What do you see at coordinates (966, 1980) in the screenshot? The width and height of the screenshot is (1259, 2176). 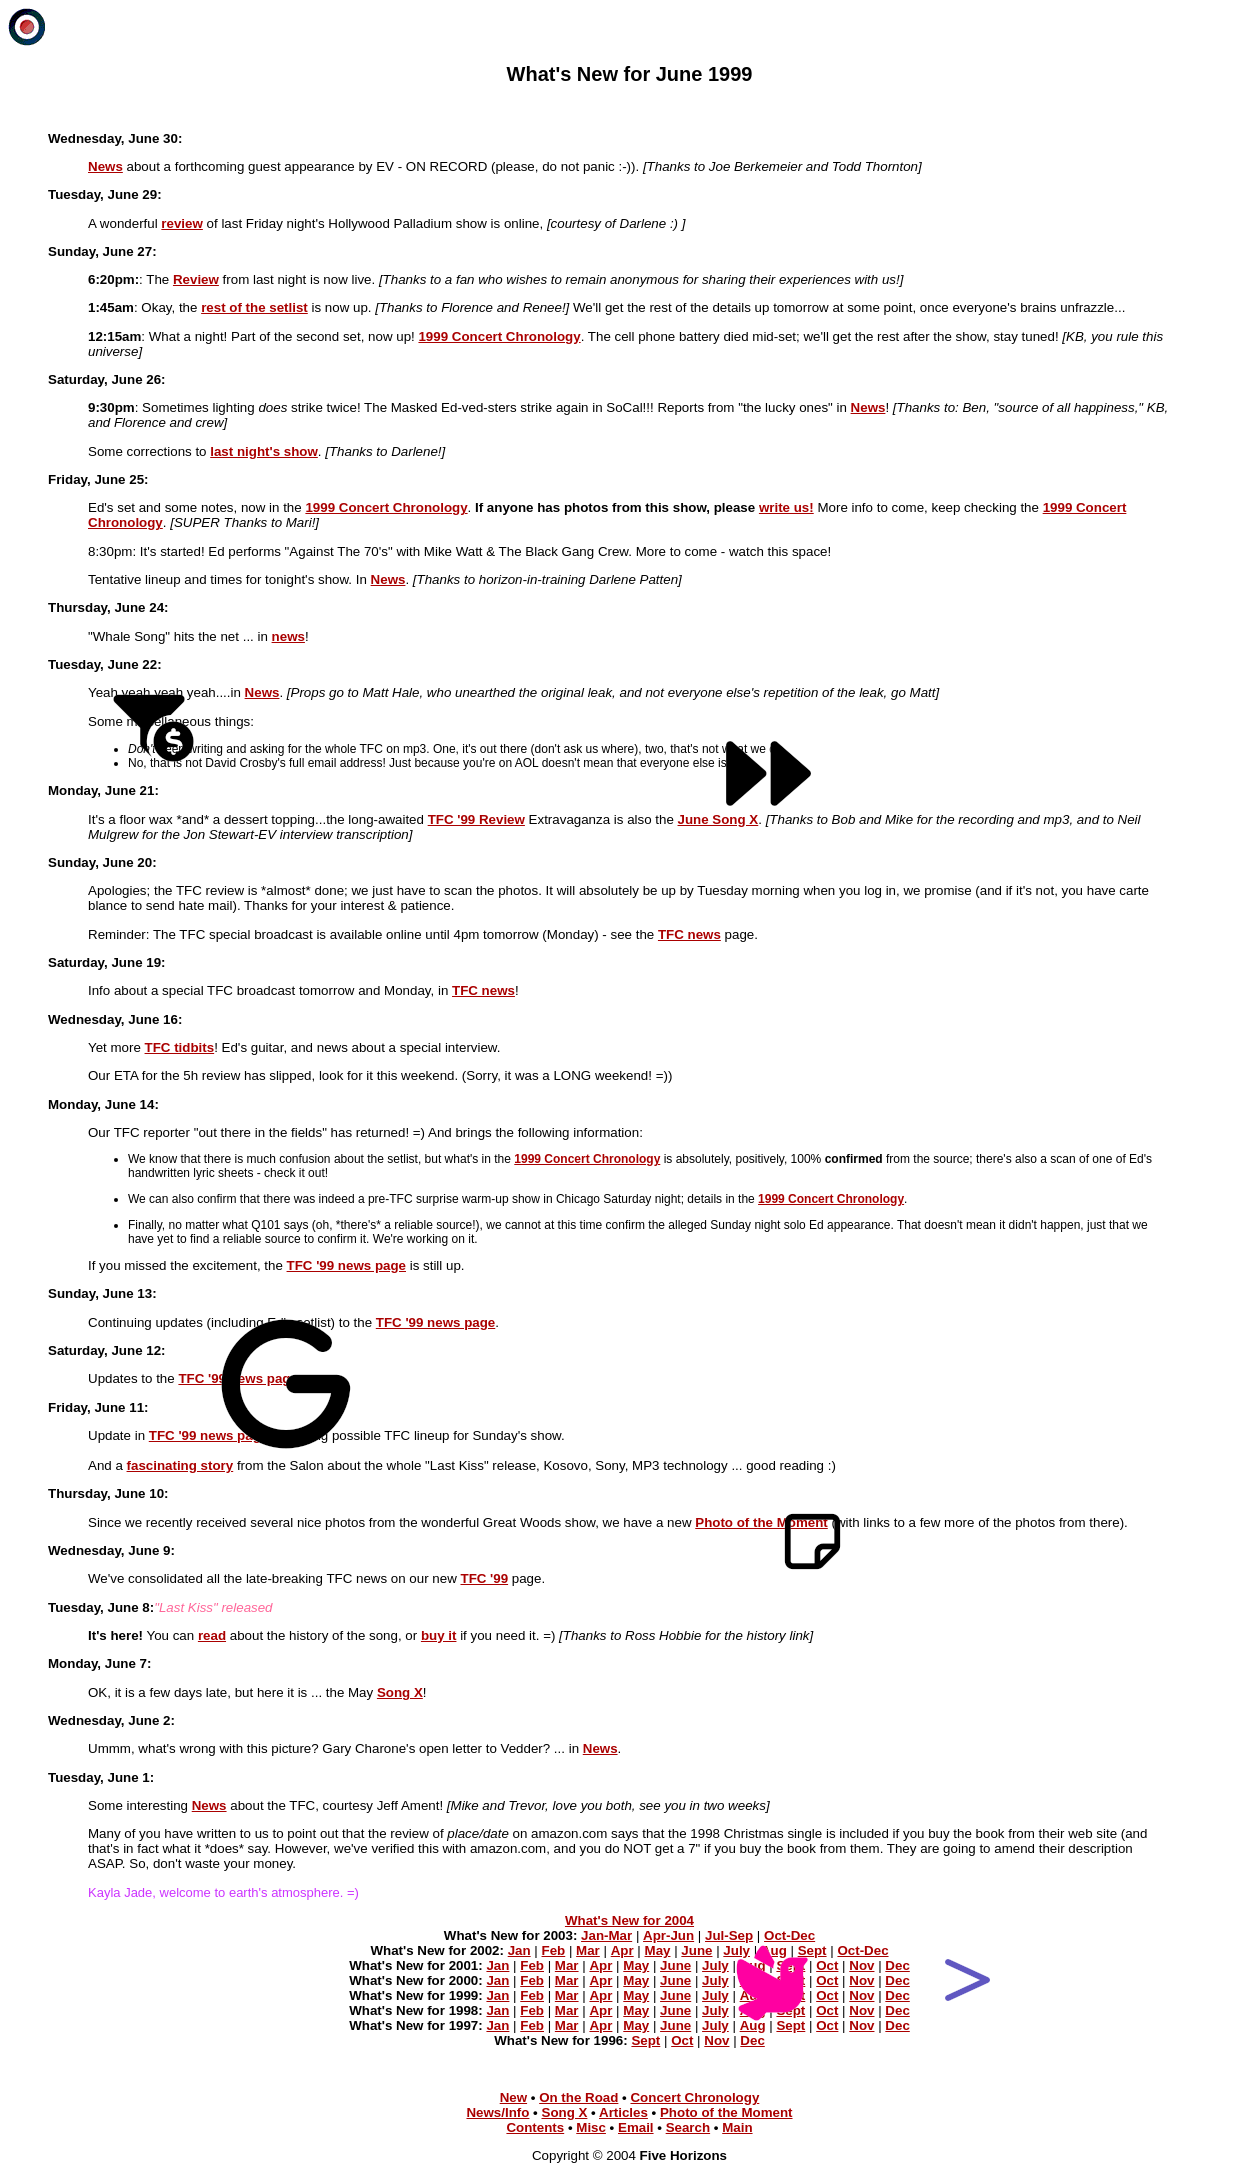 I see `navigate to the next item or page` at bounding box center [966, 1980].